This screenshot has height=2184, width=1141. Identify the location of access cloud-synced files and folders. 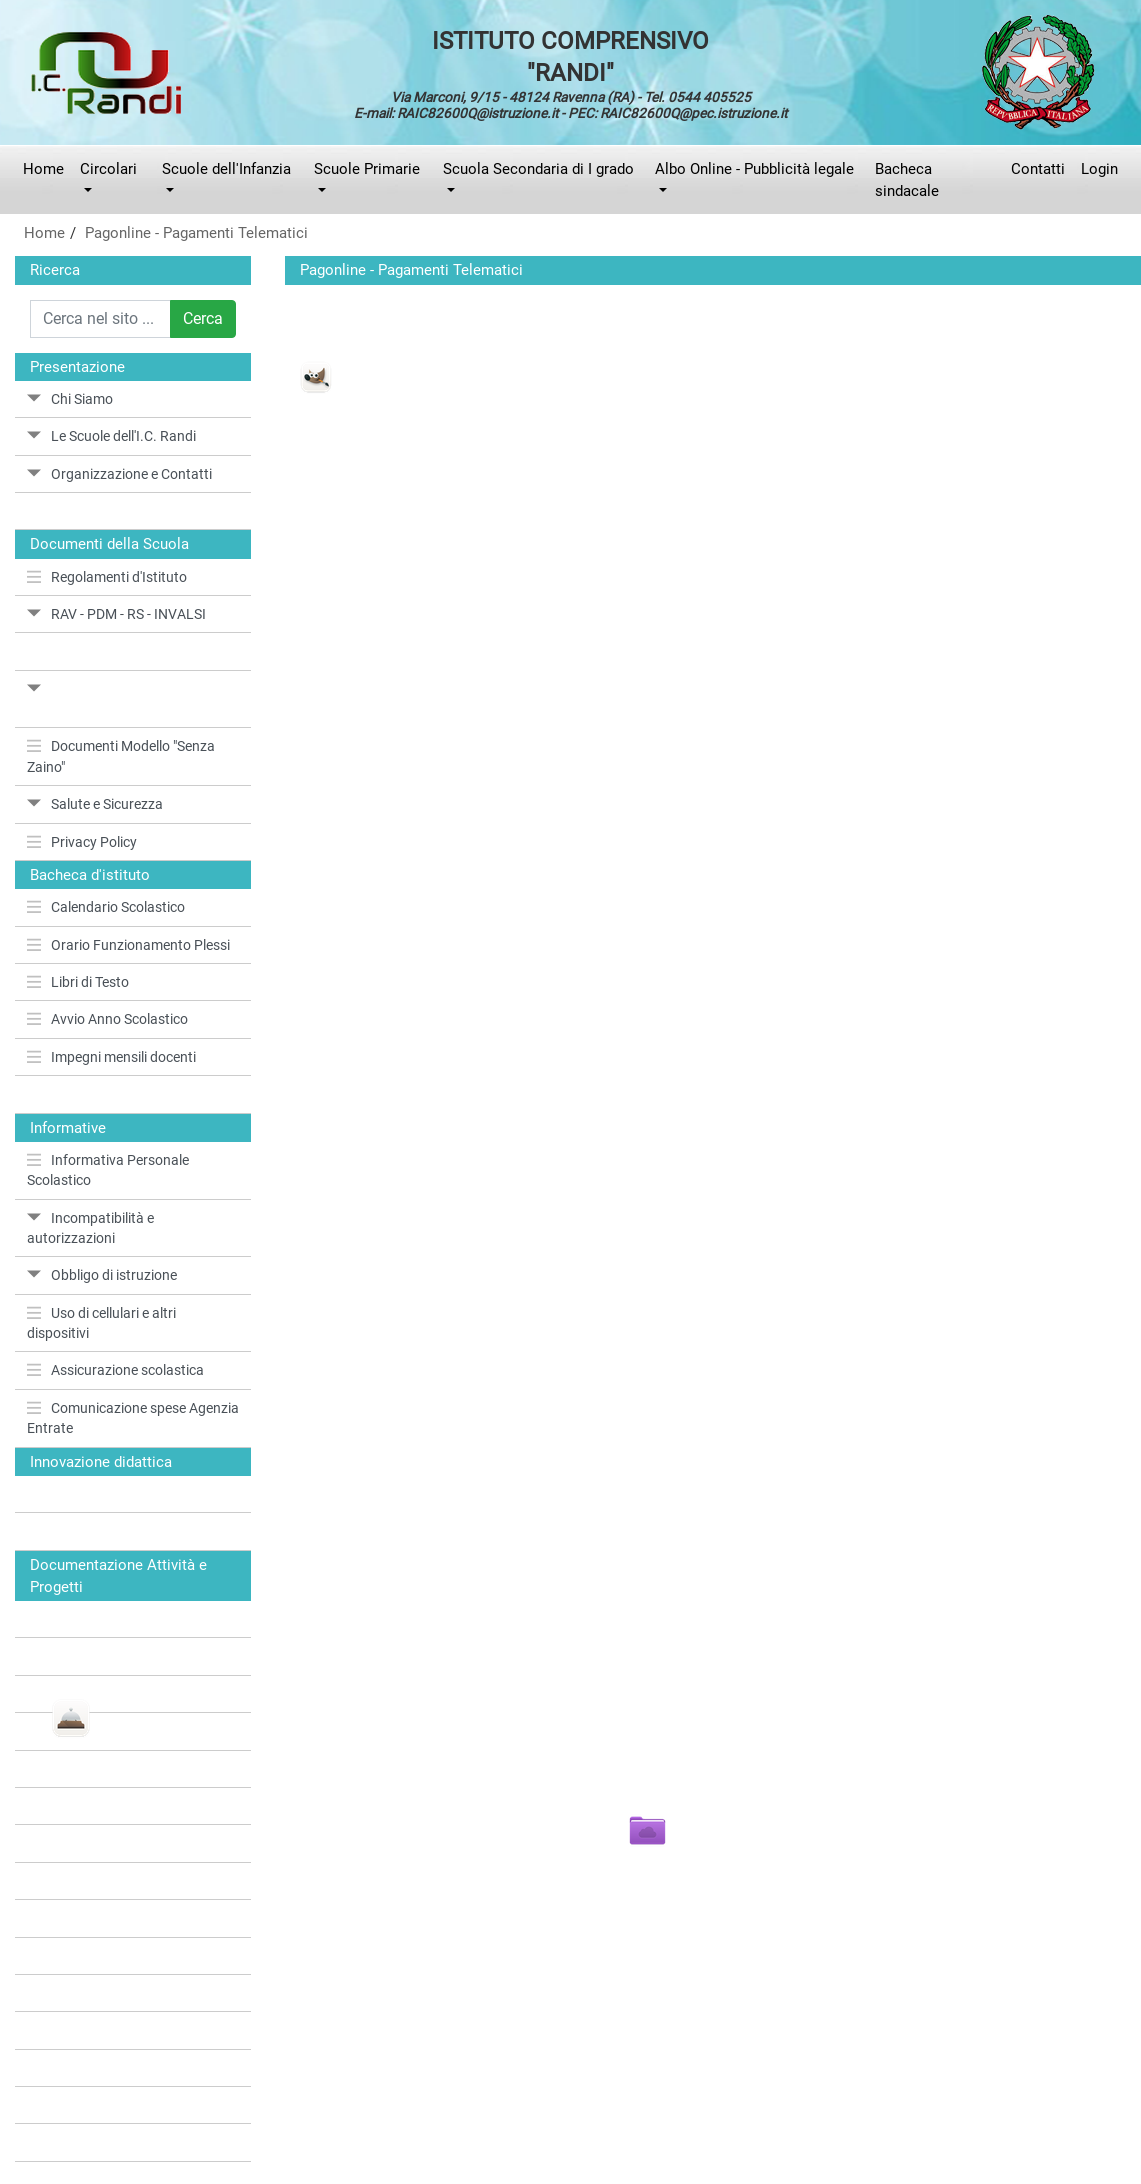
(647, 1830).